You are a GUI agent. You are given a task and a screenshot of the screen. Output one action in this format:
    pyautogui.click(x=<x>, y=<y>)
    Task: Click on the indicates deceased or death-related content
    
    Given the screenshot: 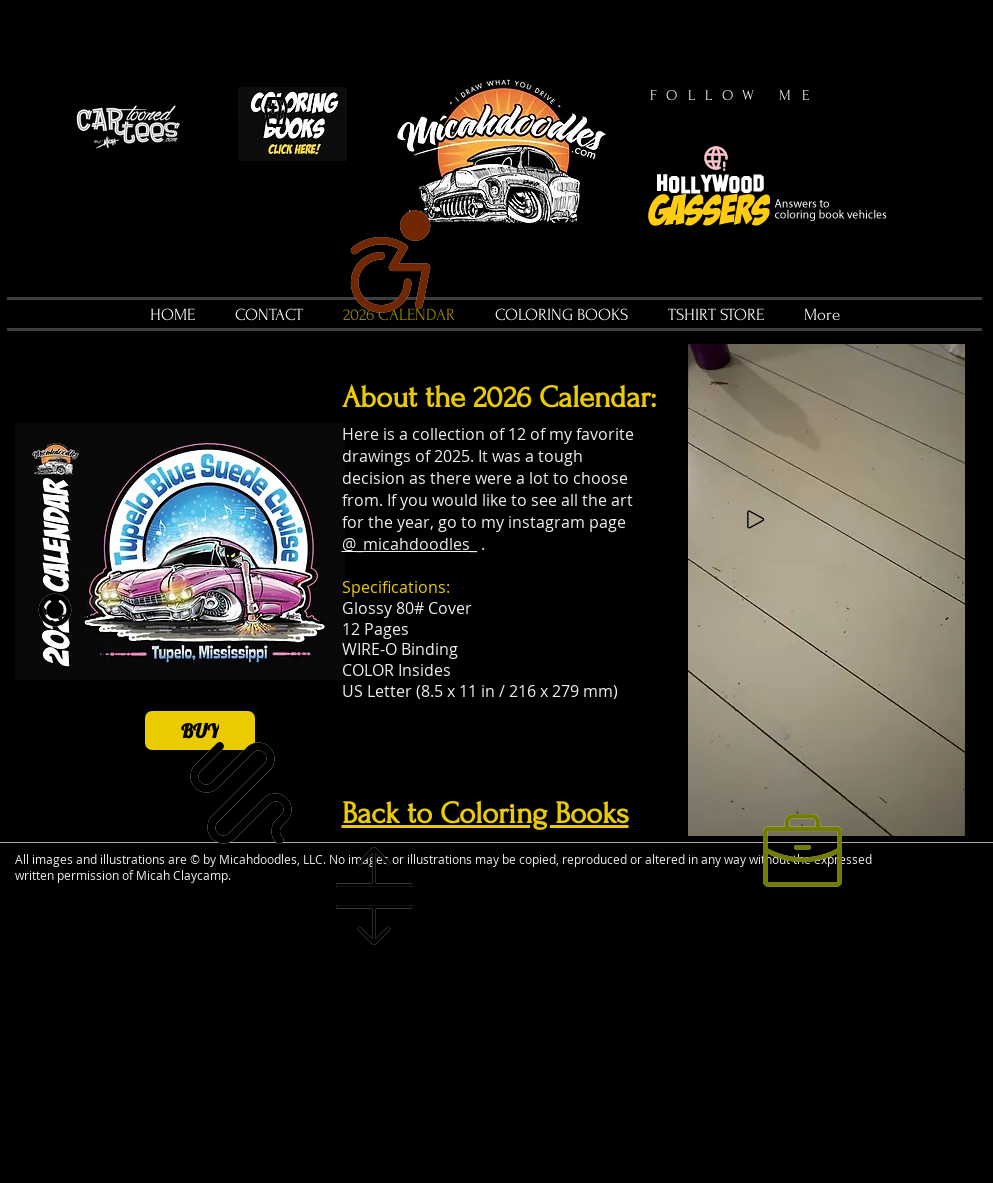 What is the action you would take?
    pyautogui.click(x=276, y=112)
    